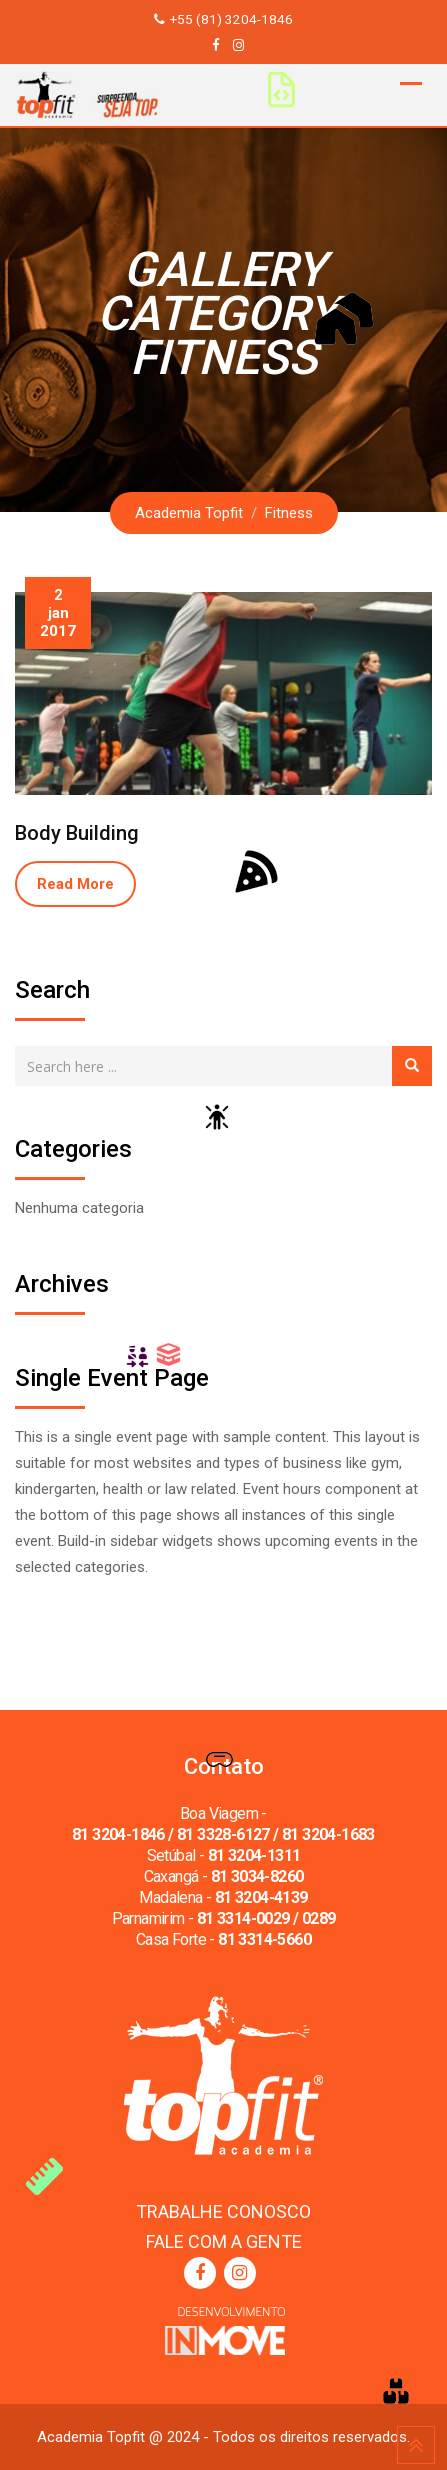  I want to click on browse food delivery options, so click(256, 871).